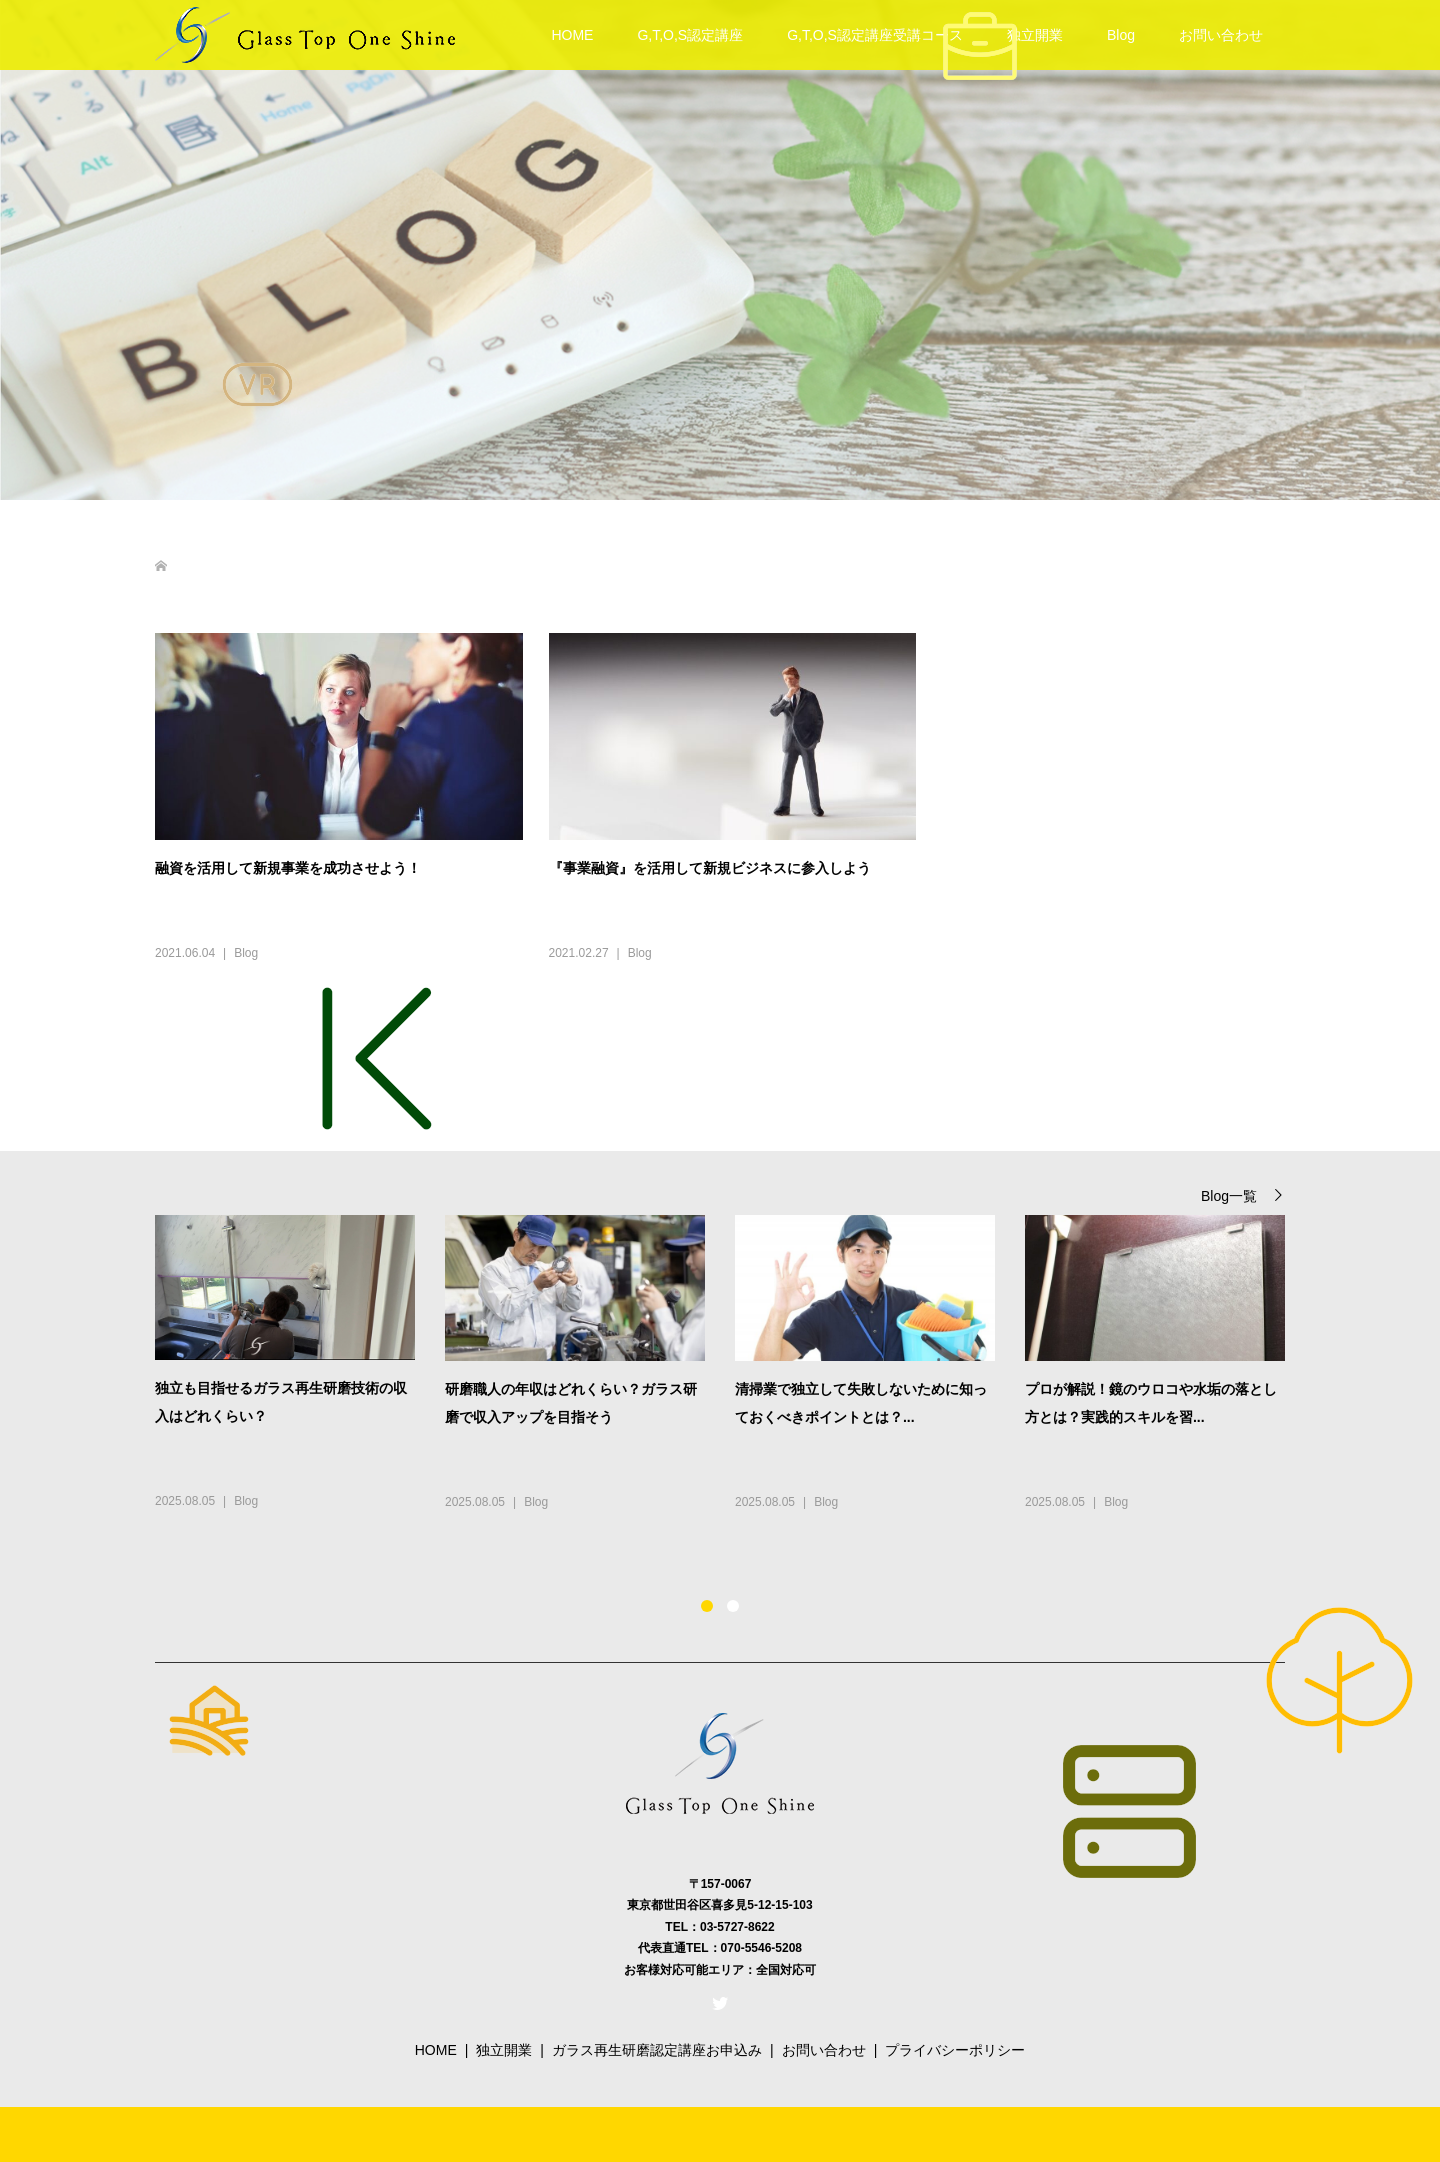 Image resolution: width=1440 pixels, height=2162 pixels. What do you see at coordinates (1129, 1811) in the screenshot?
I see `access server settings or management` at bounding box center [1129, 1811].